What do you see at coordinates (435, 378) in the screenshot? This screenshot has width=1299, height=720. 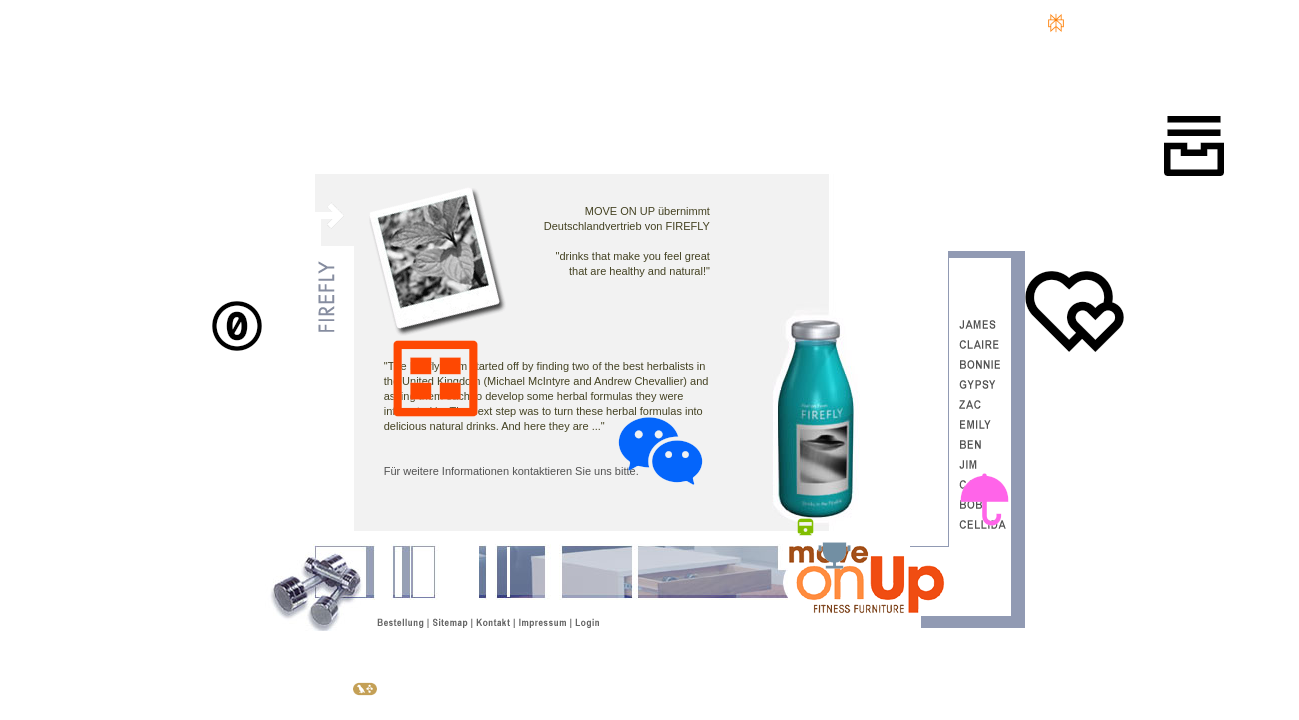 I see `switch to gallery view` at bounding box center [435, 378].